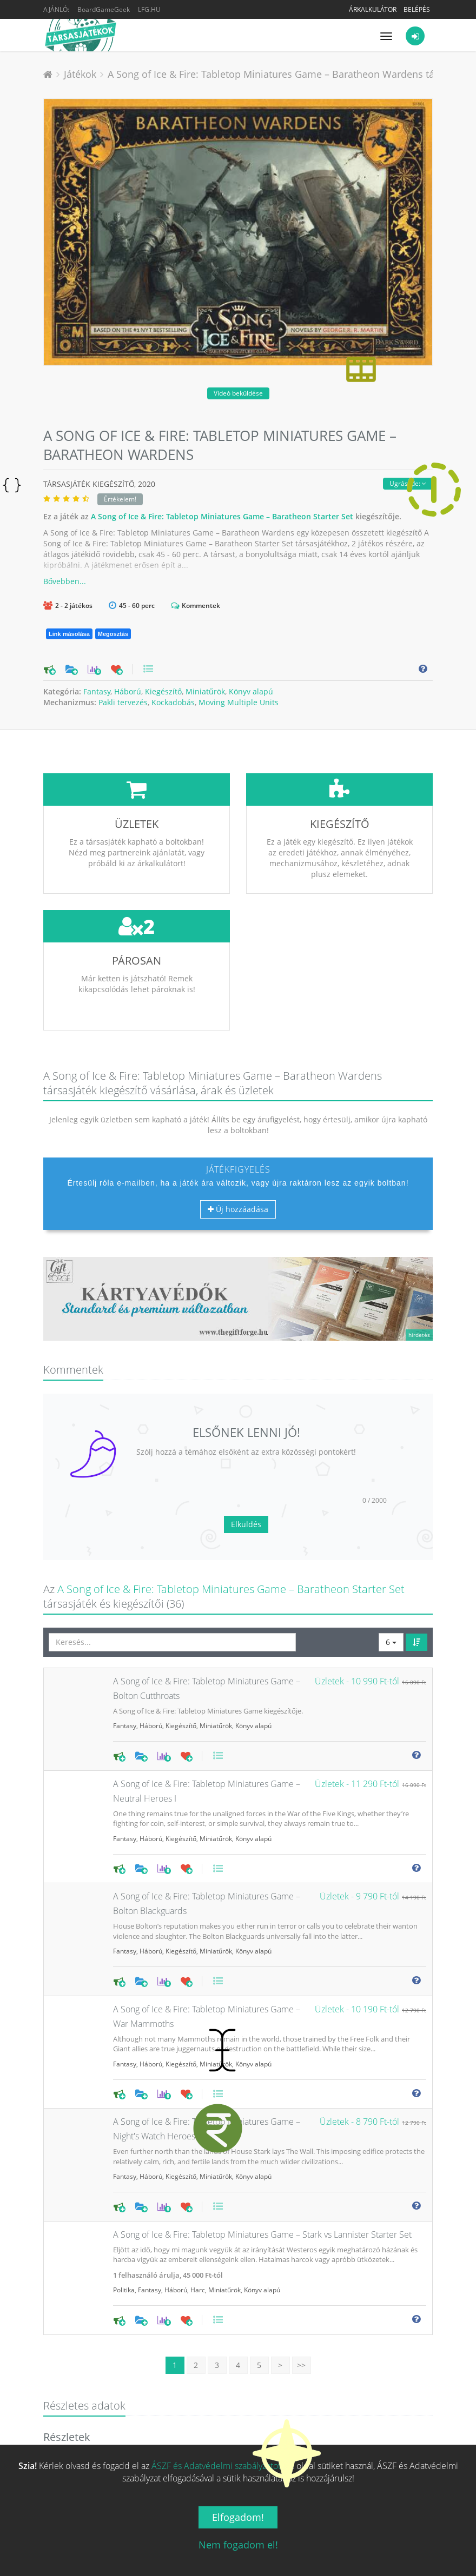 This screenshot has width=476, height=2576. I want to click on view or edit code, so click(12, 485).